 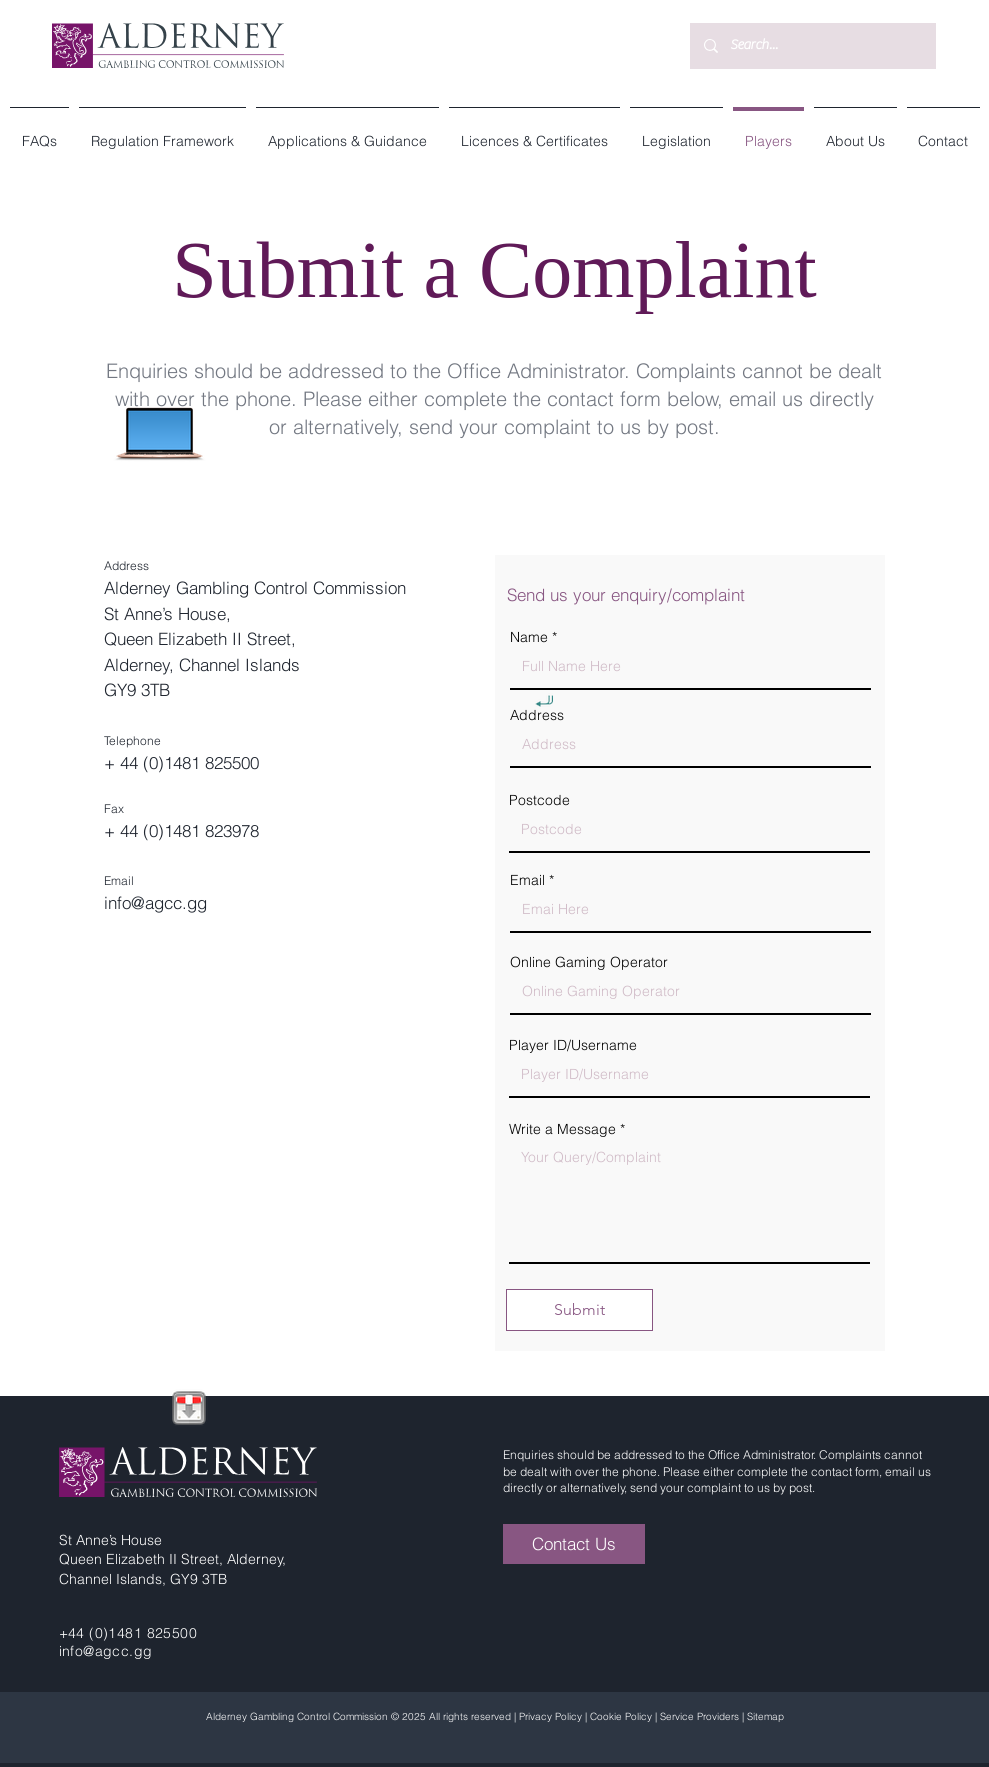 What do you see at coordinates (544, 700) in the screenshot?
I see `reply to all recipients of an email` at bounding box center [544, 700].